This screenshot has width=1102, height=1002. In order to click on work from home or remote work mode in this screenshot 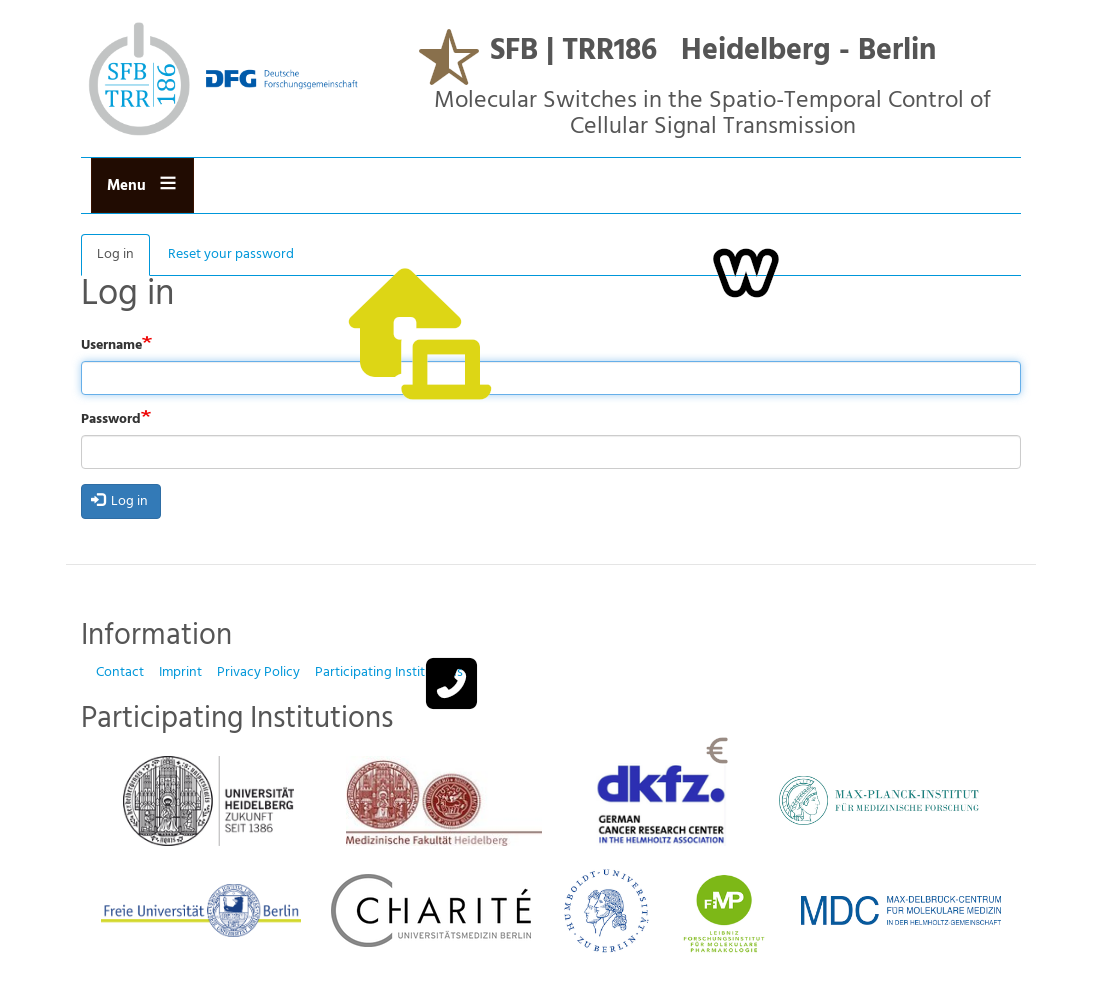, I will do `click(420, 332)`.